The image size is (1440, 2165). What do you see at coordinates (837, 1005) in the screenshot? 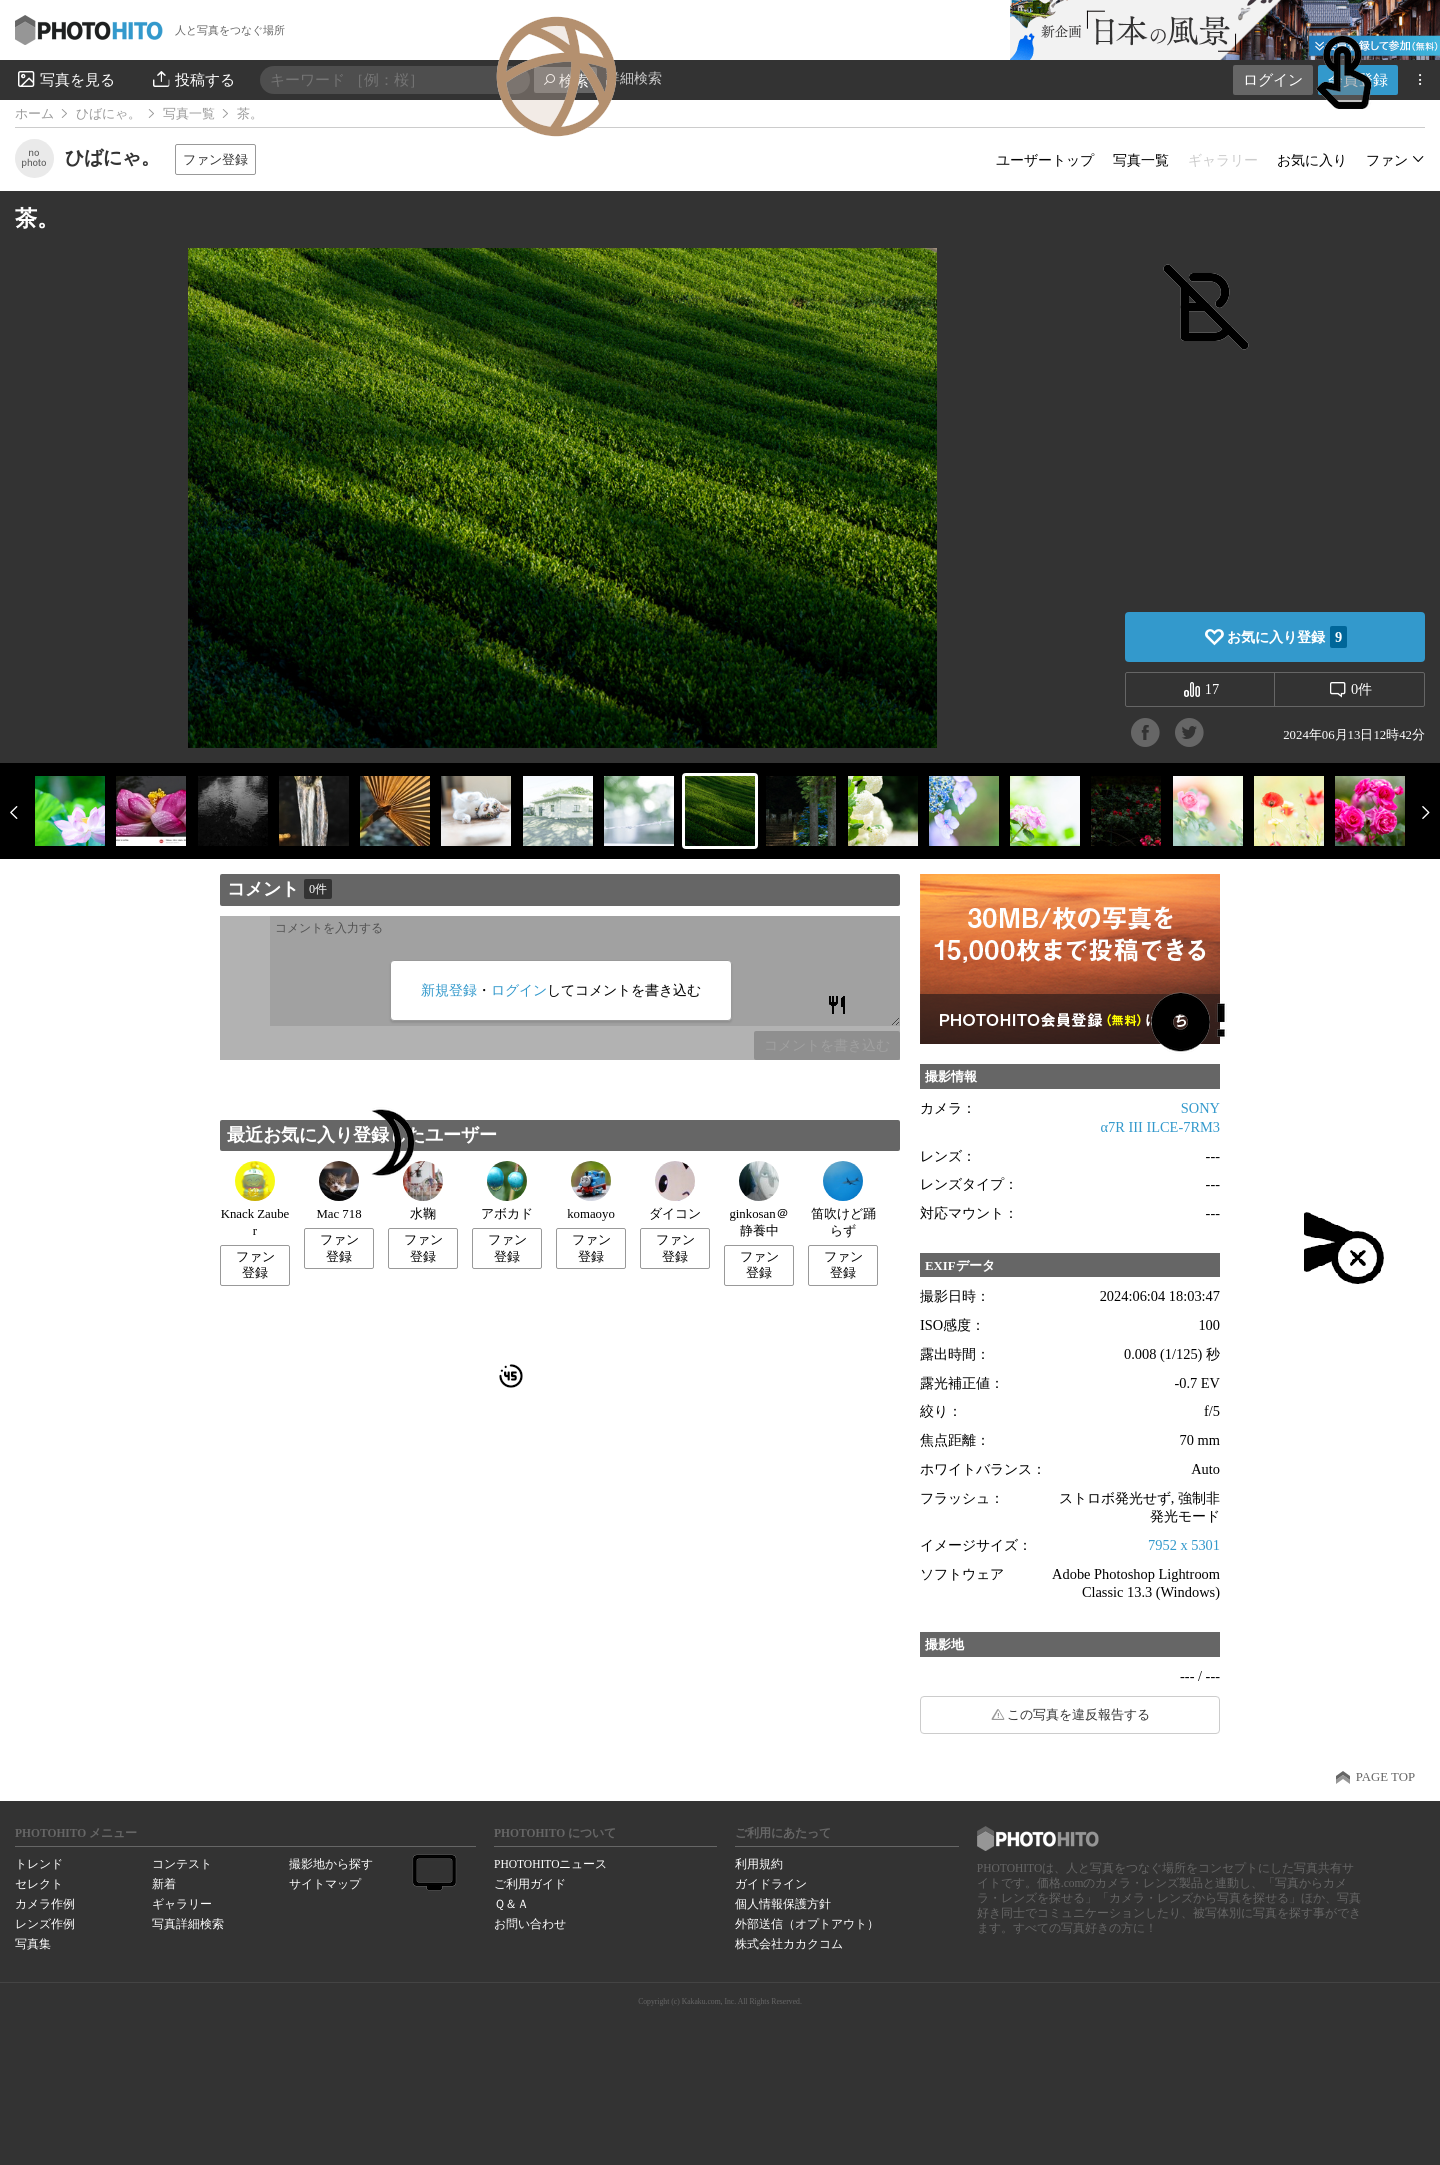
I see `find nearby restaurants` at bounding box center [837, 1005].